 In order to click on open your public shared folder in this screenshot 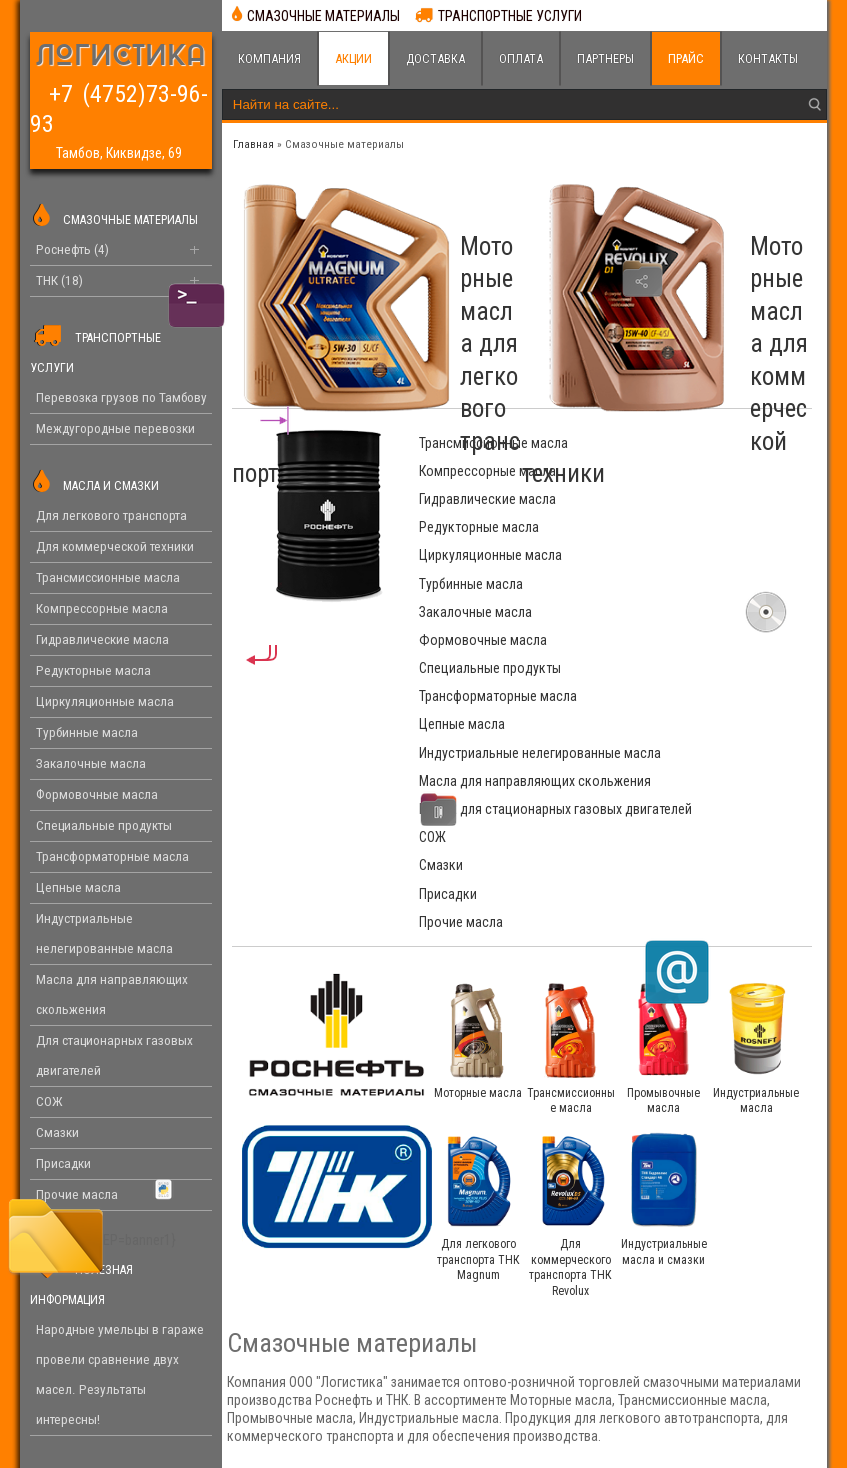, I will do `click(642, 278)`.